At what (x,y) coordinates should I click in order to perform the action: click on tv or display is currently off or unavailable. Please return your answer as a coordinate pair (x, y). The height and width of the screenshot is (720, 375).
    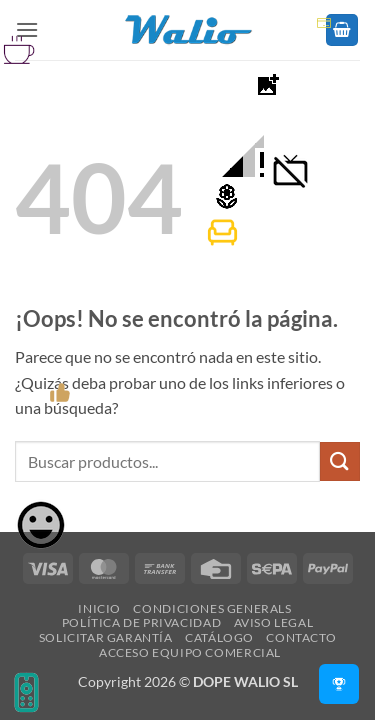
    Looking at the image, I should click on (290, 171).